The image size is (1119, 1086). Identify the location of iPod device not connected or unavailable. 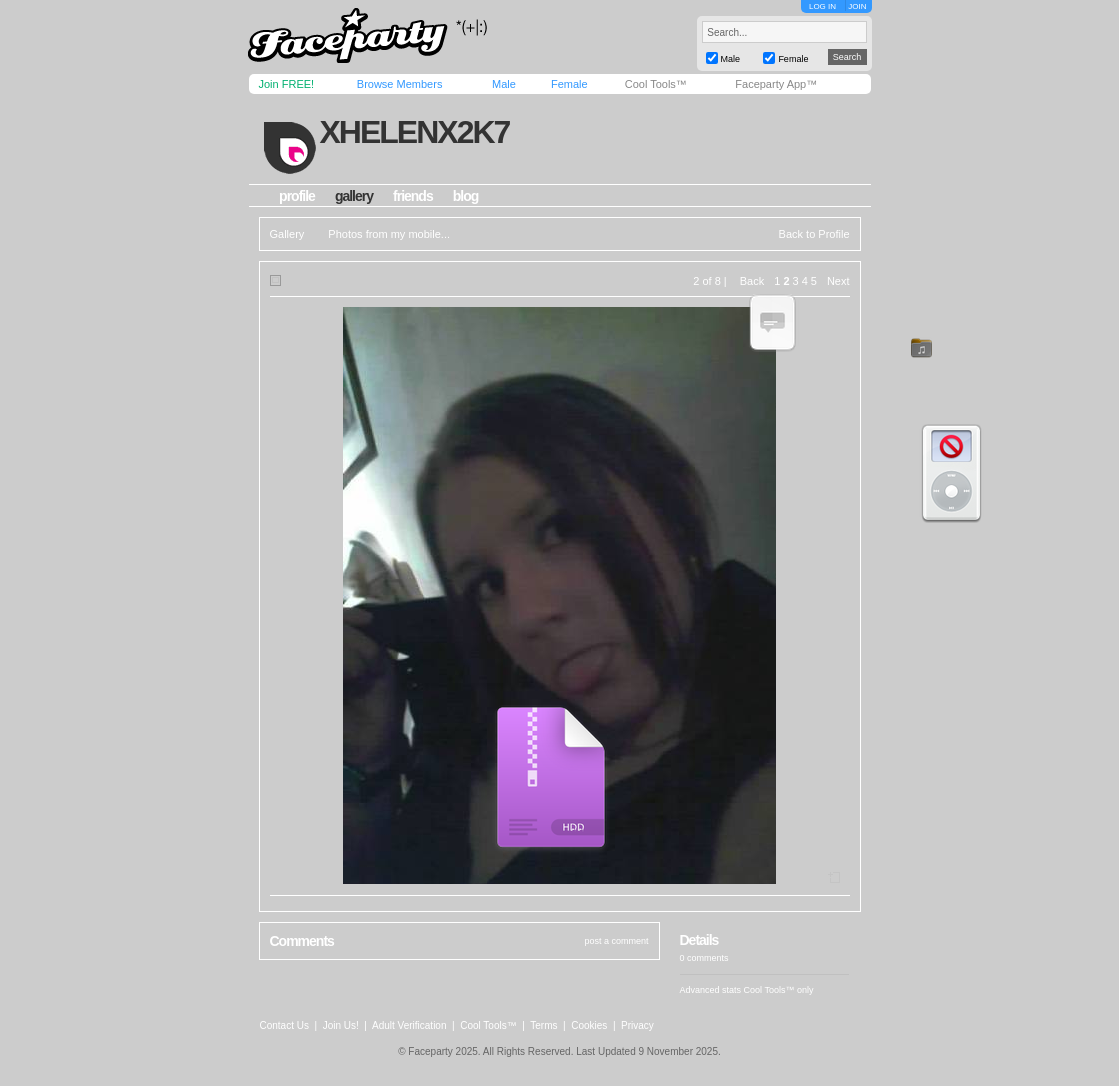
(951, 473).